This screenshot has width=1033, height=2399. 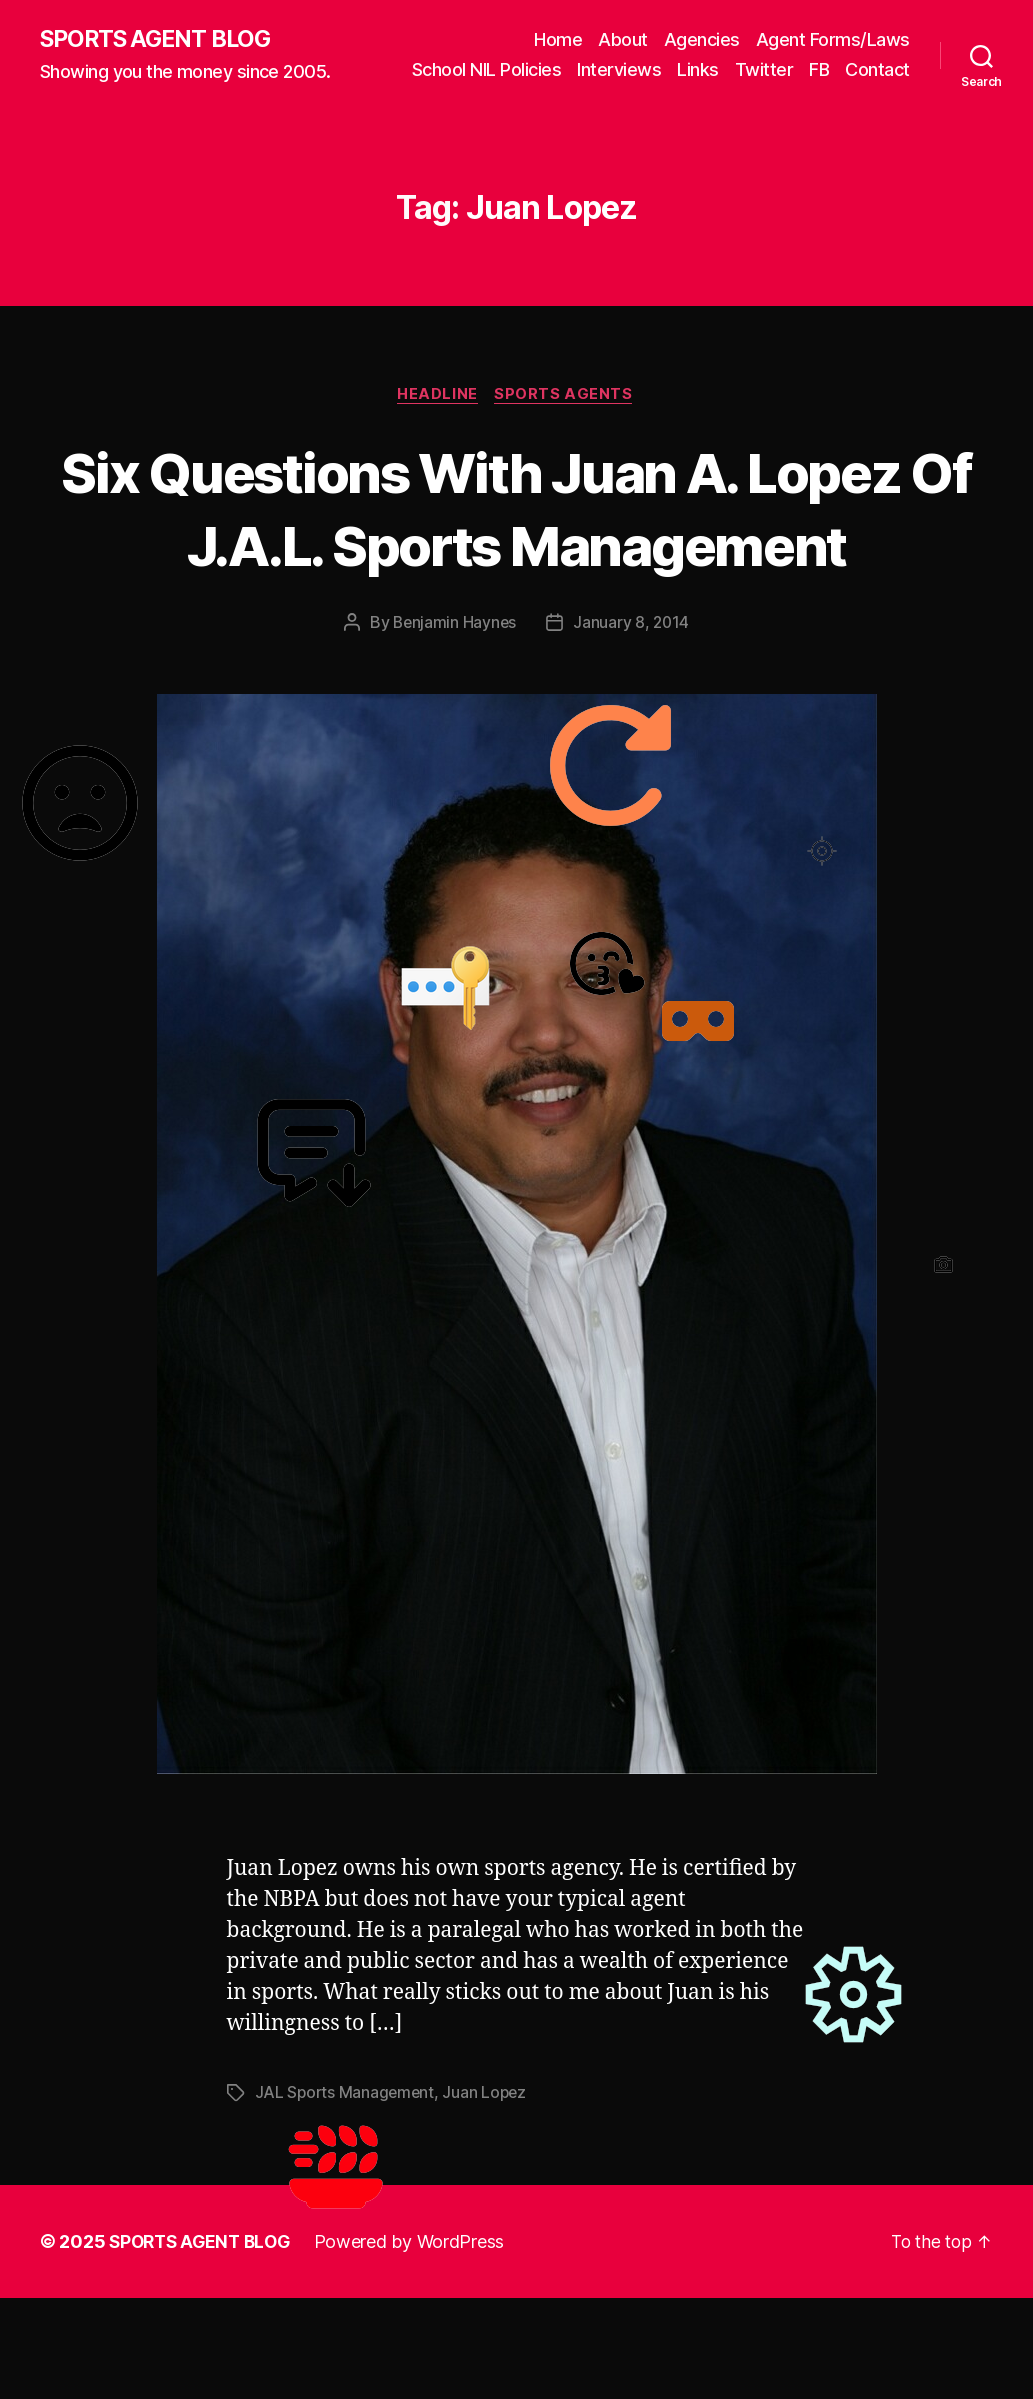 I want to click on redo the last undone action, so click(x=610, y=765).